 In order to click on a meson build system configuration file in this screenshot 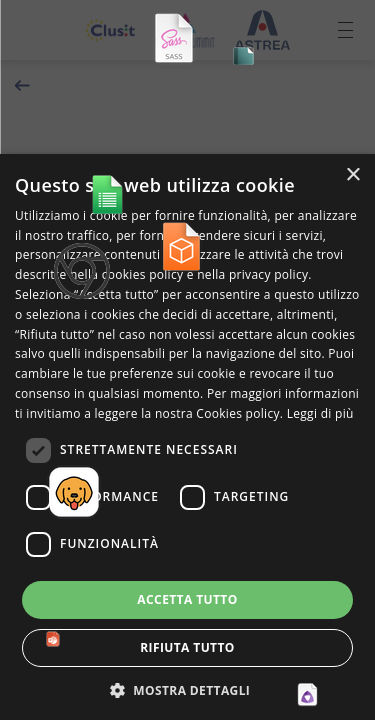, I will do `click(307, 694)`.